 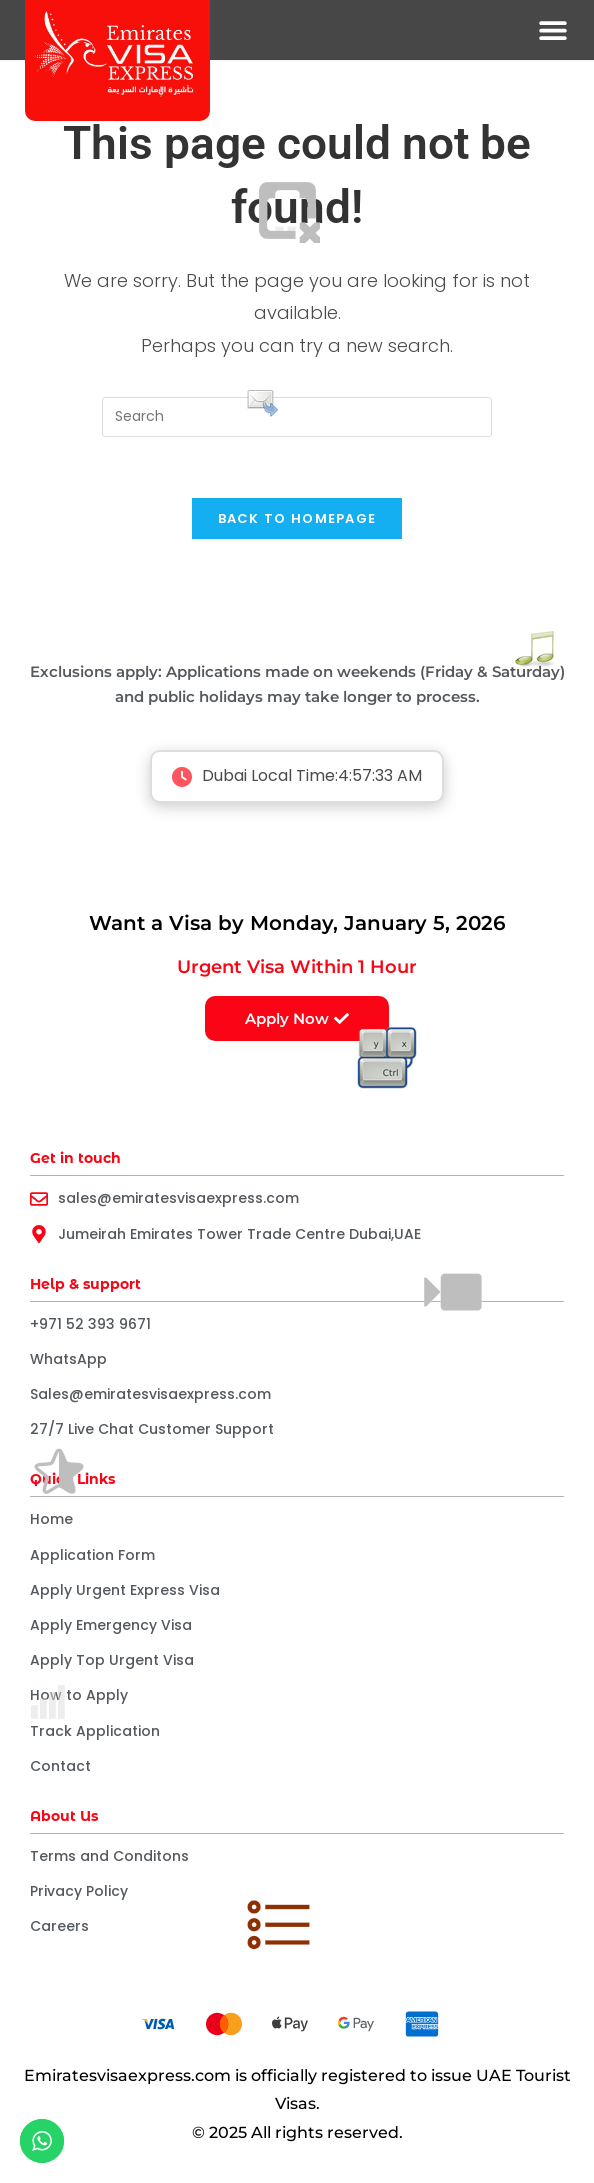 What do you see at coordinates (278, 1922) in the screenshot?
I see `view task list or to-do items` at bounding box center [278, 1922].